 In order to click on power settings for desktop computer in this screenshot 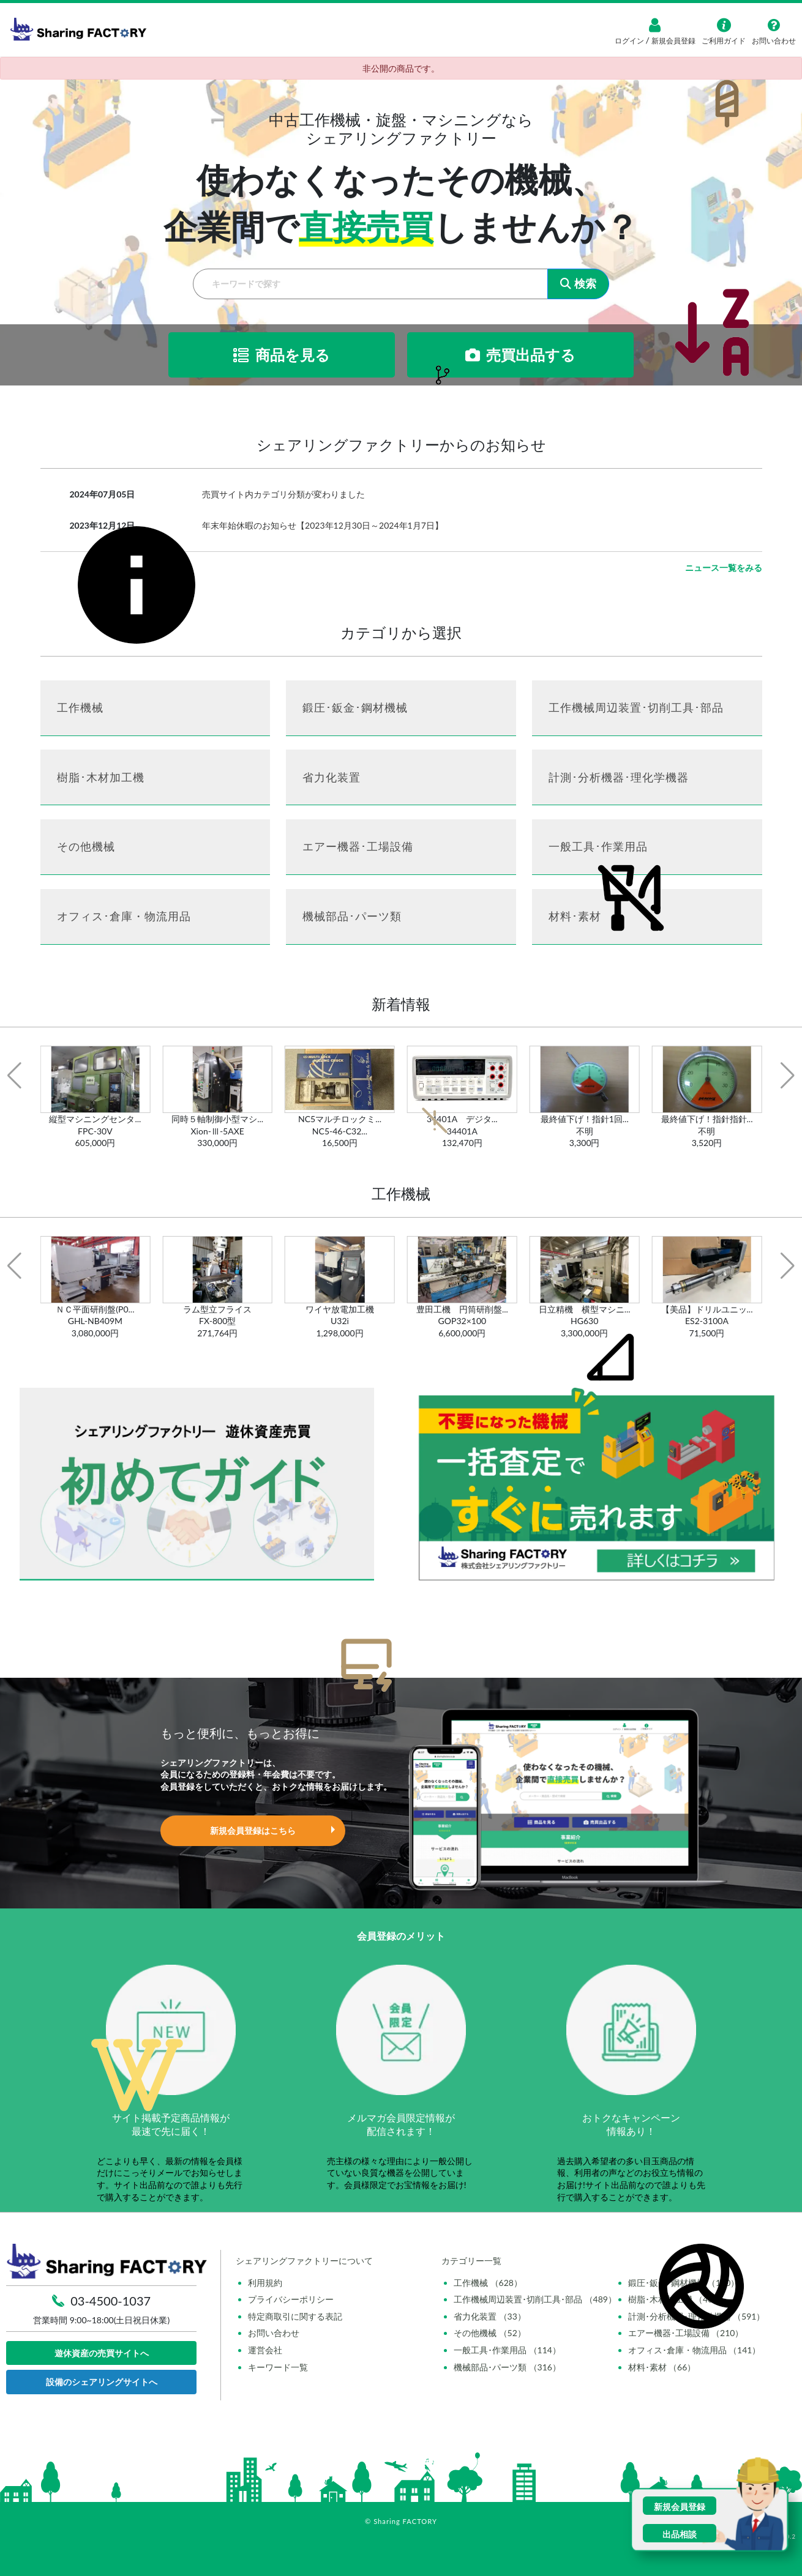, I will do `click(366, 1664)`.